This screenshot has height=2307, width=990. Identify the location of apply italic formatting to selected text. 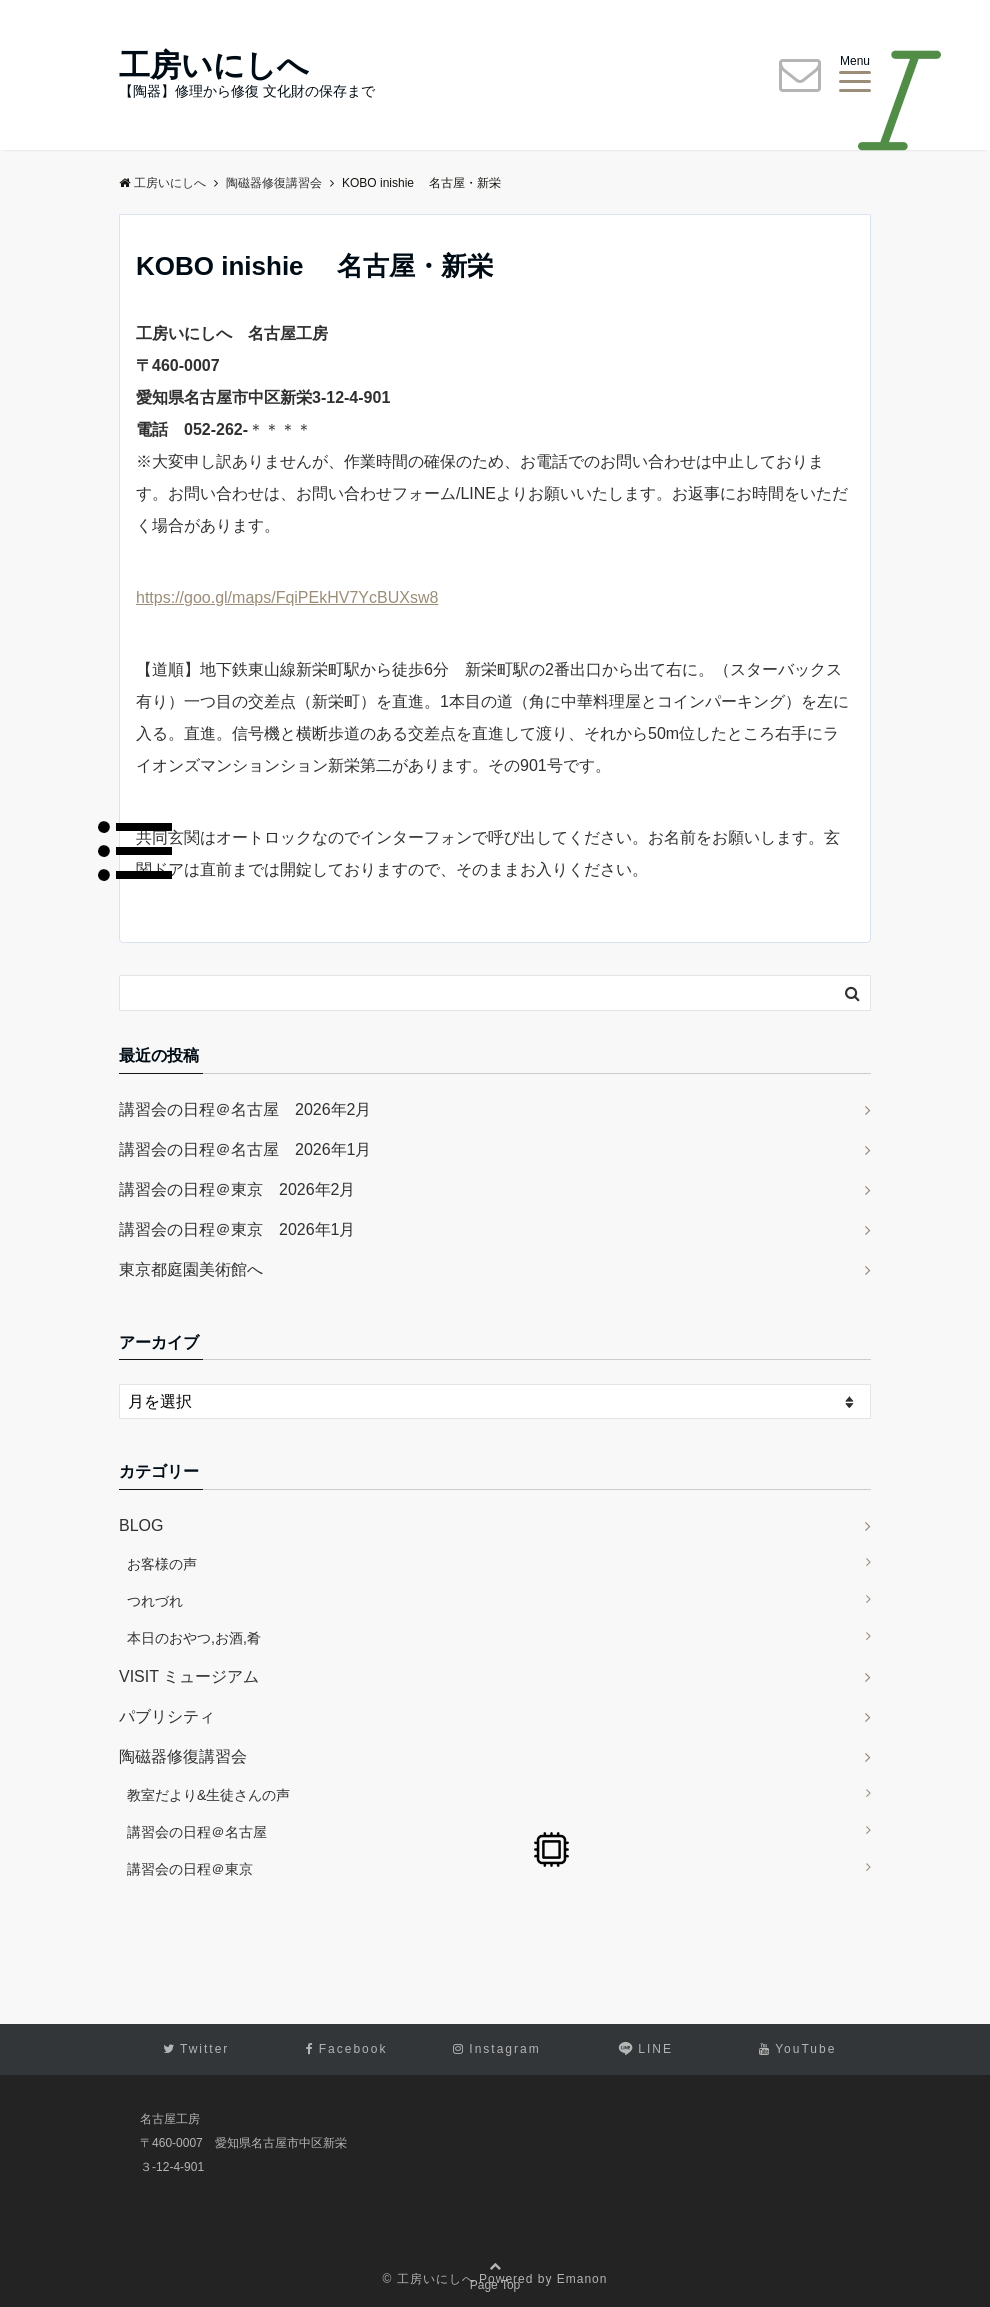
(899, 100).